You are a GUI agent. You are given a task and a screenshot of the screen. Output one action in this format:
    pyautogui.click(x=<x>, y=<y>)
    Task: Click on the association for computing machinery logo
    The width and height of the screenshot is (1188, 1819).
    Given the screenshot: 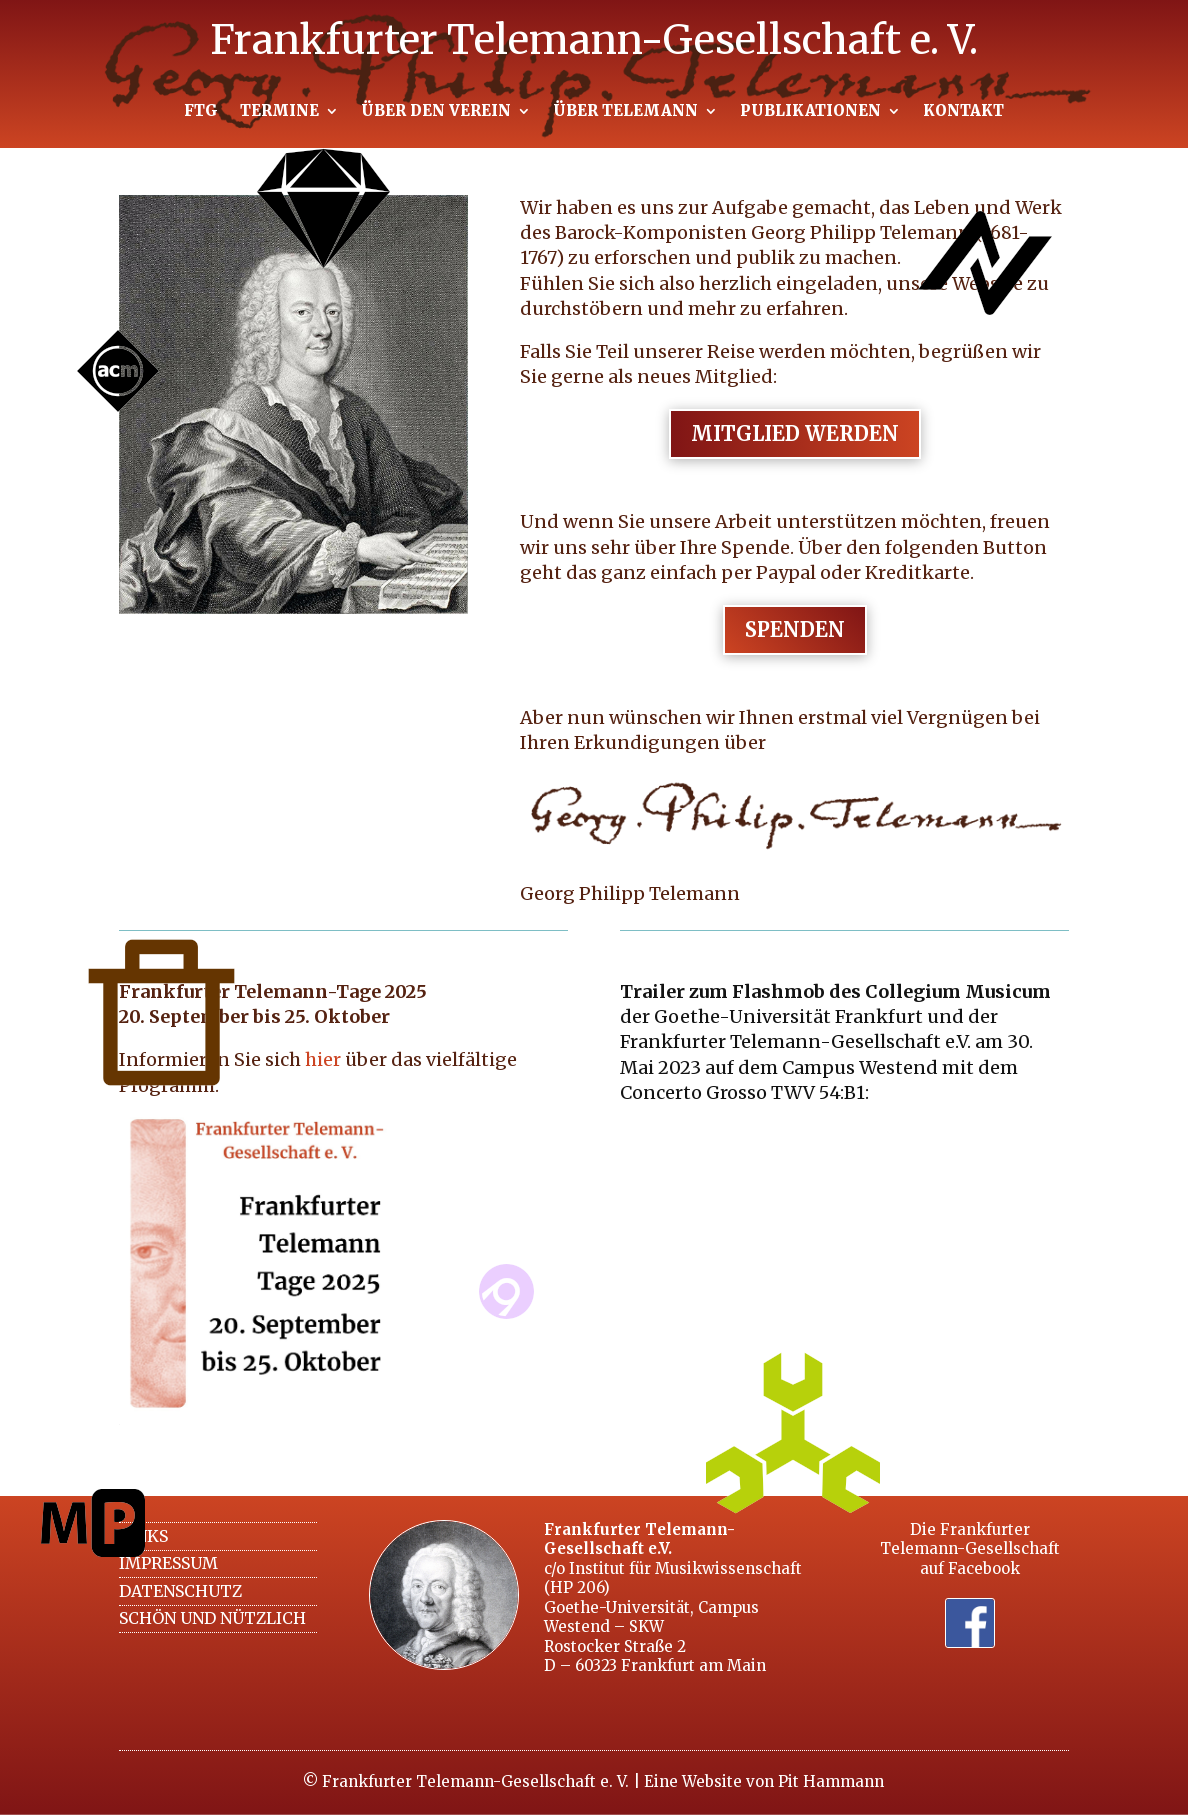 What is the action you would take?
    pyautogui.click(x=118, y=371)
    